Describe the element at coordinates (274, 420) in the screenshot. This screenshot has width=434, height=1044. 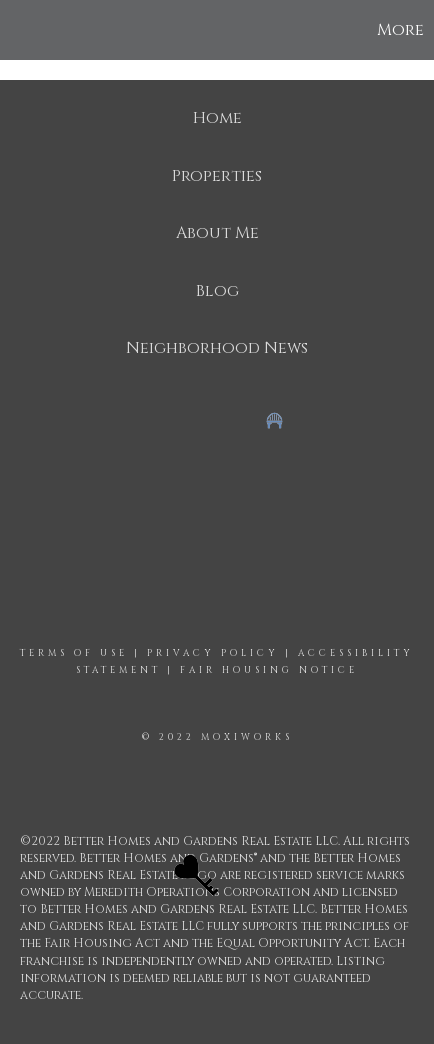
I see `navigate to bridges or infrastructure on a map` at that location.